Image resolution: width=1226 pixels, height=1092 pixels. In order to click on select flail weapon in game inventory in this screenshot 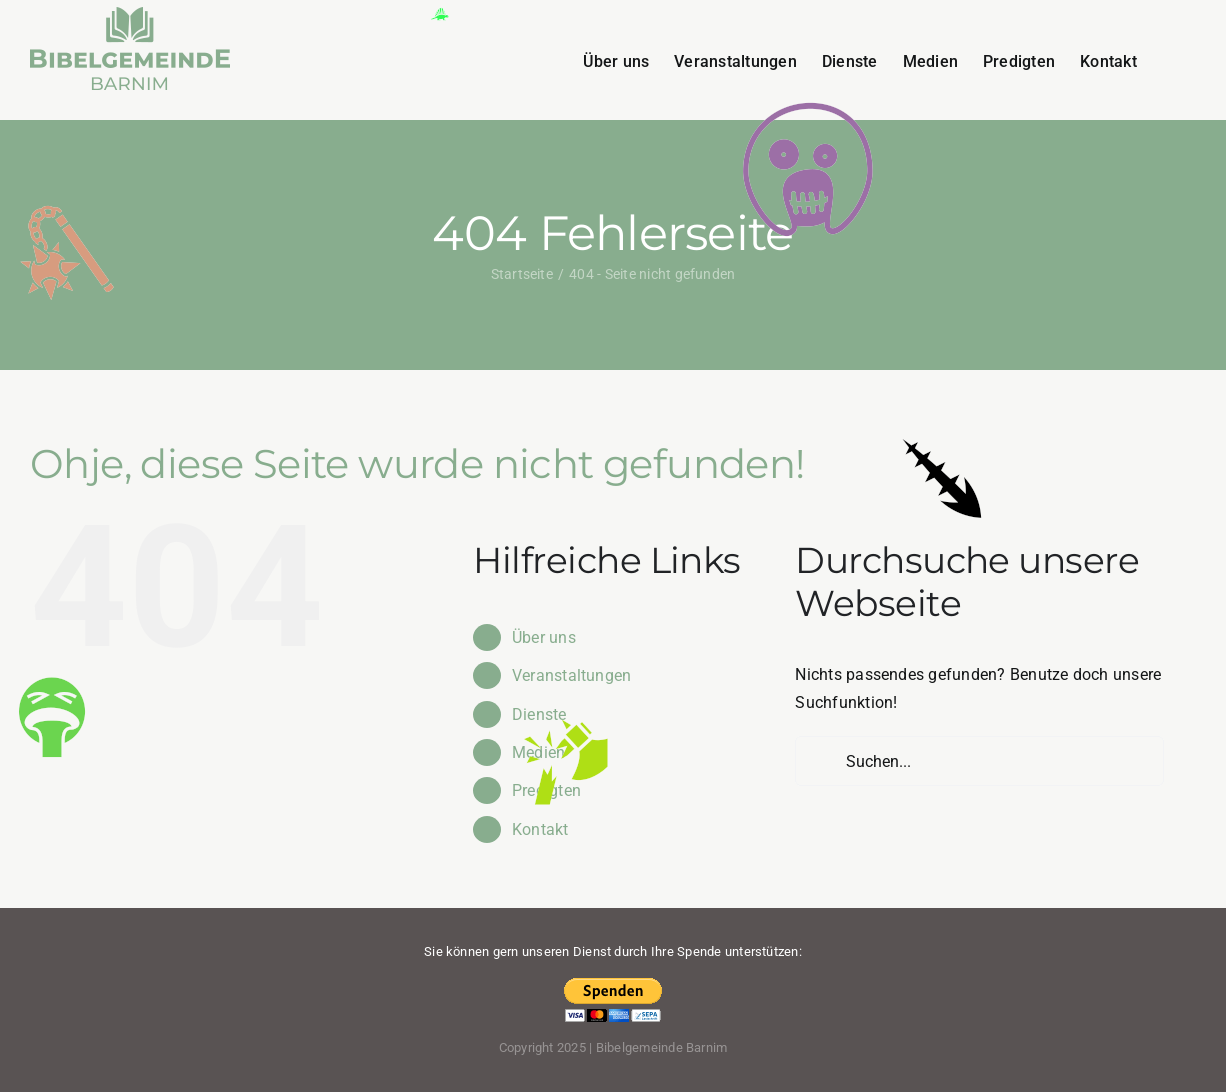, I will do `click(67, 253)`.